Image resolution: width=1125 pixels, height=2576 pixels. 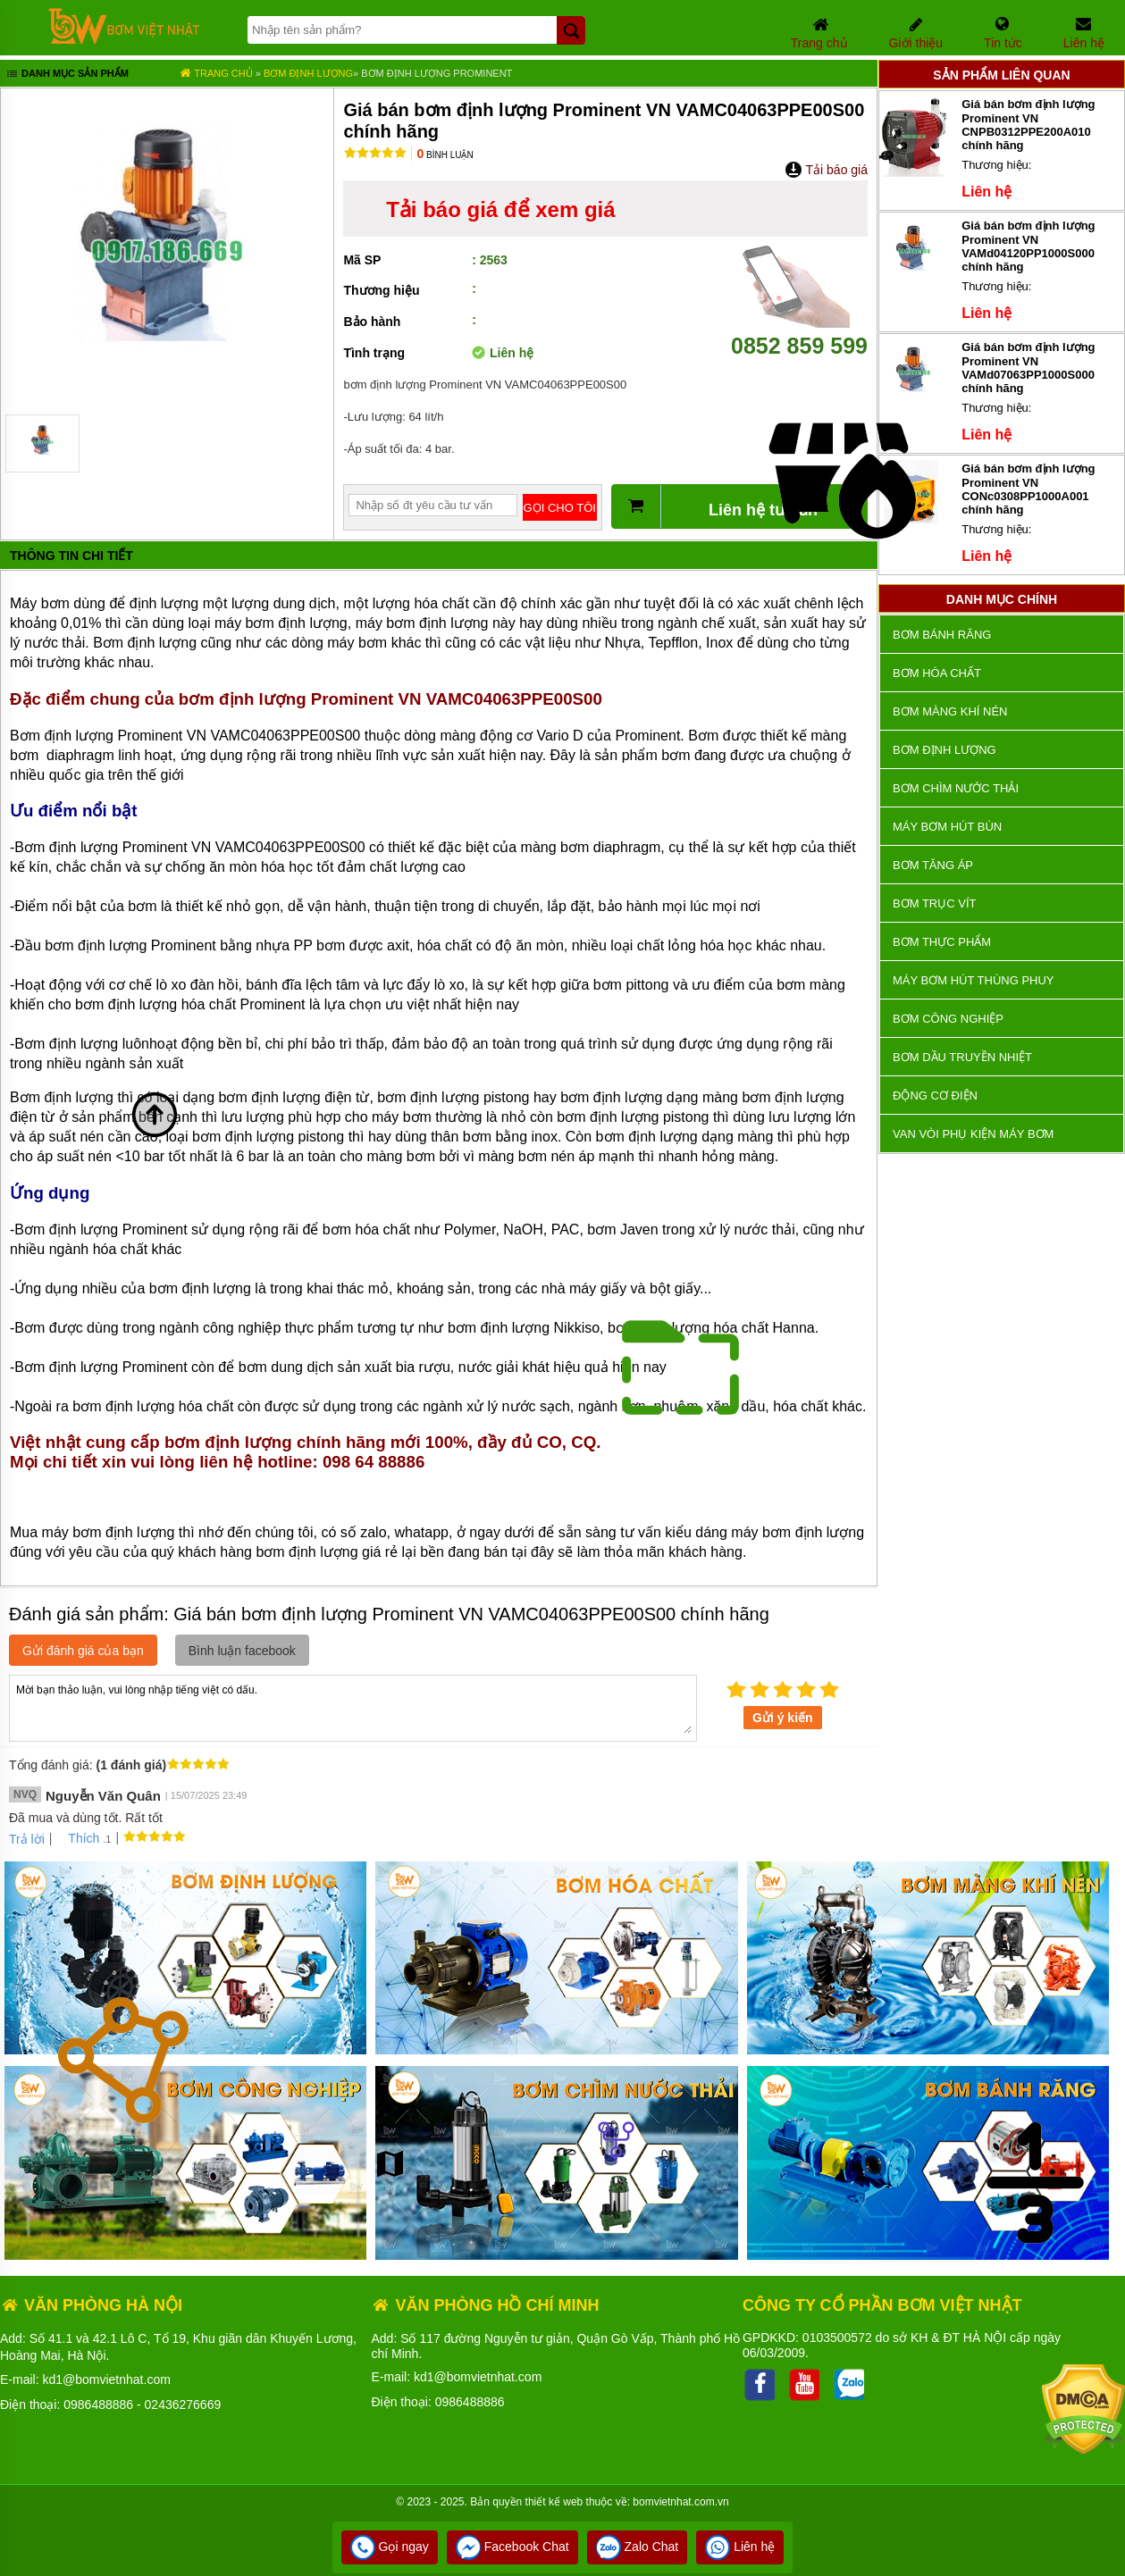 I want to click on access polygon or shape drawing tool, so click(x=125, y=2060).